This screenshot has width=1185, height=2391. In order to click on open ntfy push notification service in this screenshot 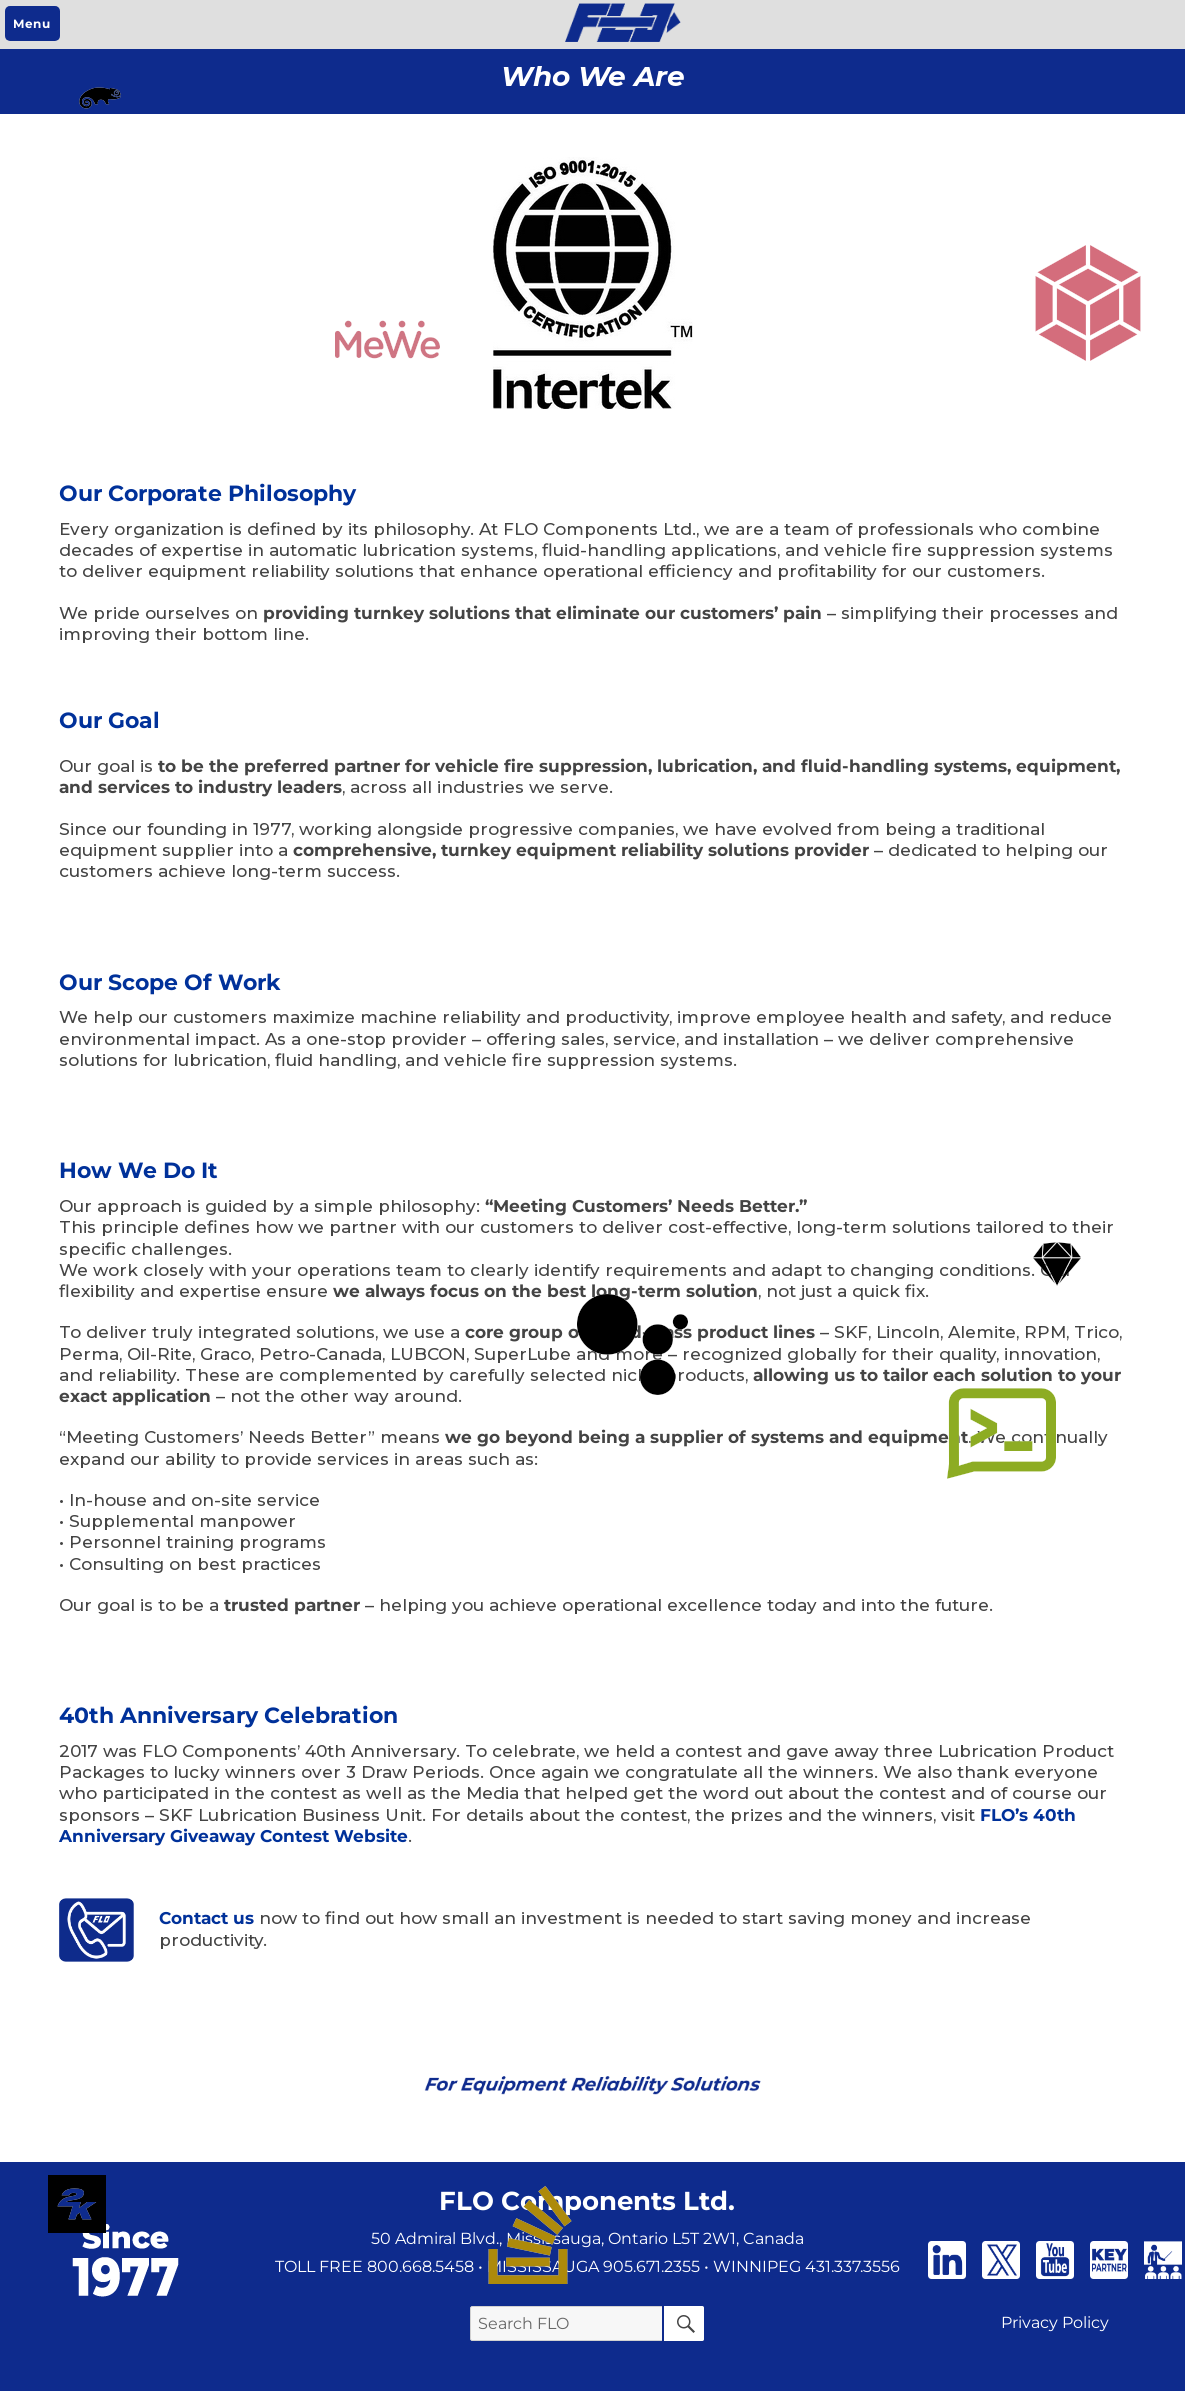, I will do `click(1001, 1433)`.